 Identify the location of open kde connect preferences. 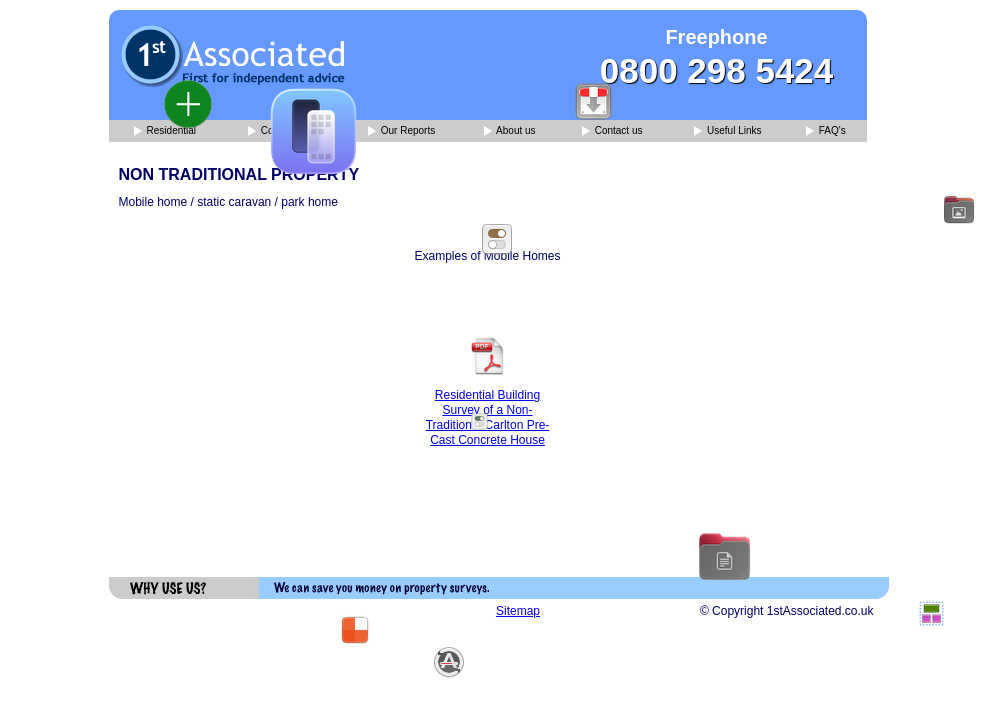
(313, 131).